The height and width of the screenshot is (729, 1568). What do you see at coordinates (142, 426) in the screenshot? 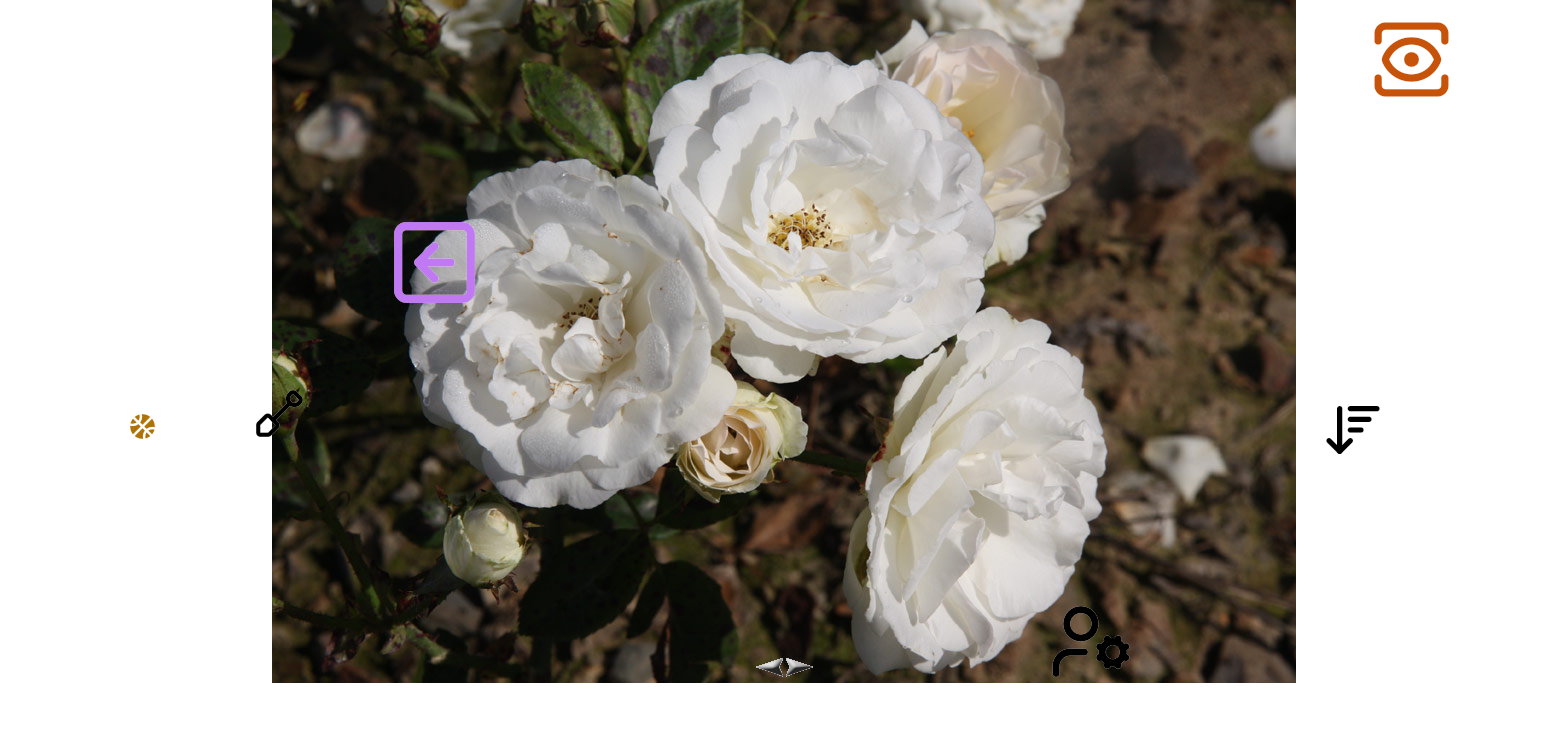
I see `view basketball or sports content` at bounding box center [142, 426].